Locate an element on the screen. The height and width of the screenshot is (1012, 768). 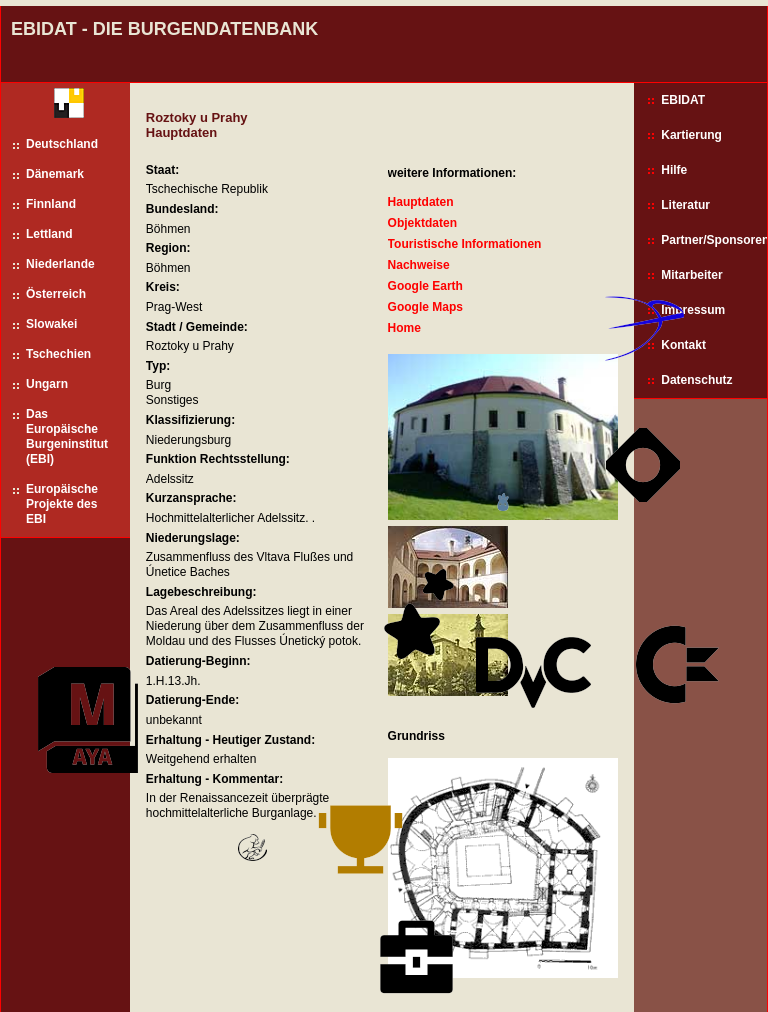
EPEL (Extra Packages for Enterprise Linux) project logo is located at coordinates (644, 328).